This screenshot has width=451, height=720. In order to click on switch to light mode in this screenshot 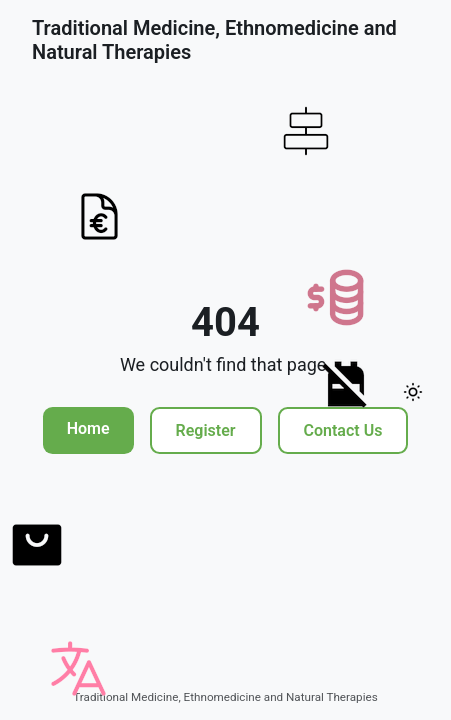, I will do `click(413, 392)`.